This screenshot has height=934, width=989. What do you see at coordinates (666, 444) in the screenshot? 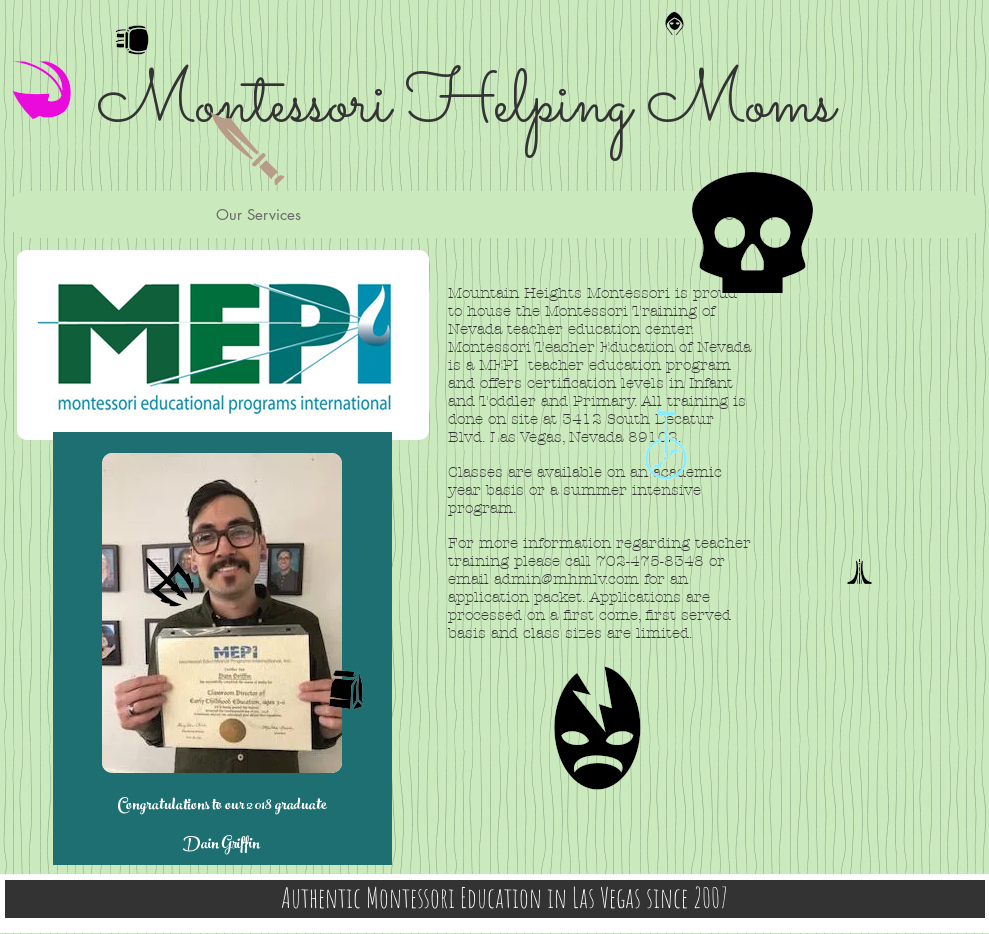
I see `select unicycle or single-wheel vehicle option` at bounding box center [666, 444].